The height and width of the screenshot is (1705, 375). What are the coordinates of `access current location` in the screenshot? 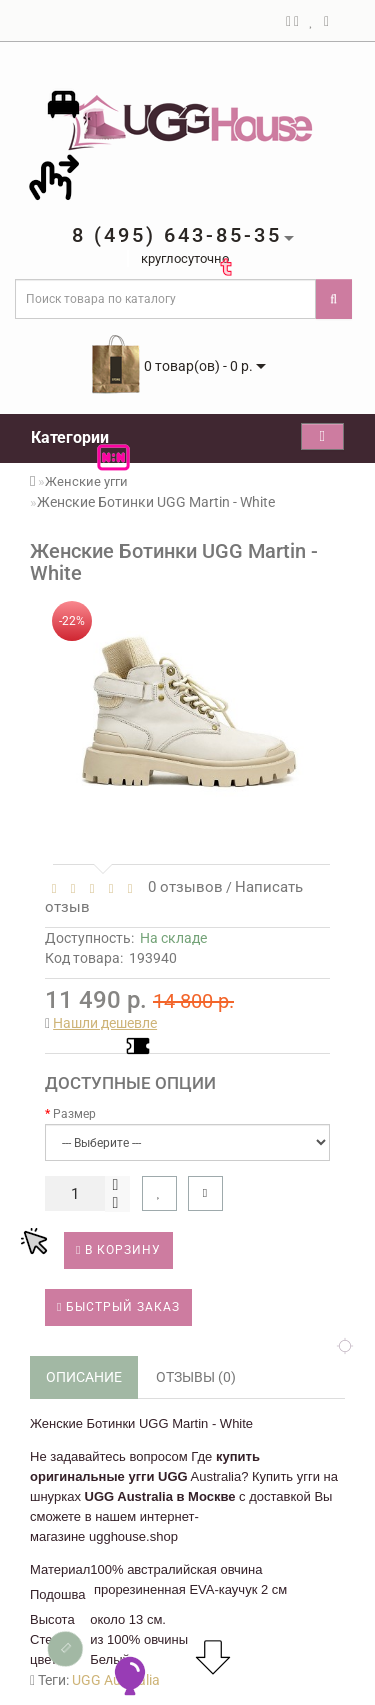 It's located at (345, 1346).